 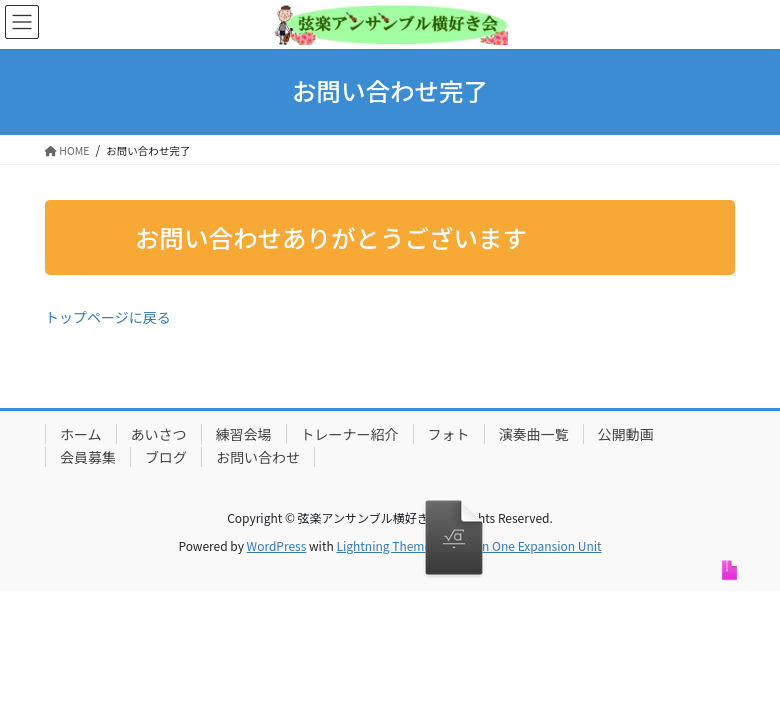 What do you see at coordinates (729, 570) in the screenshot?
I see `open a compressed RAR archive file` at bounding box center [729, 570].